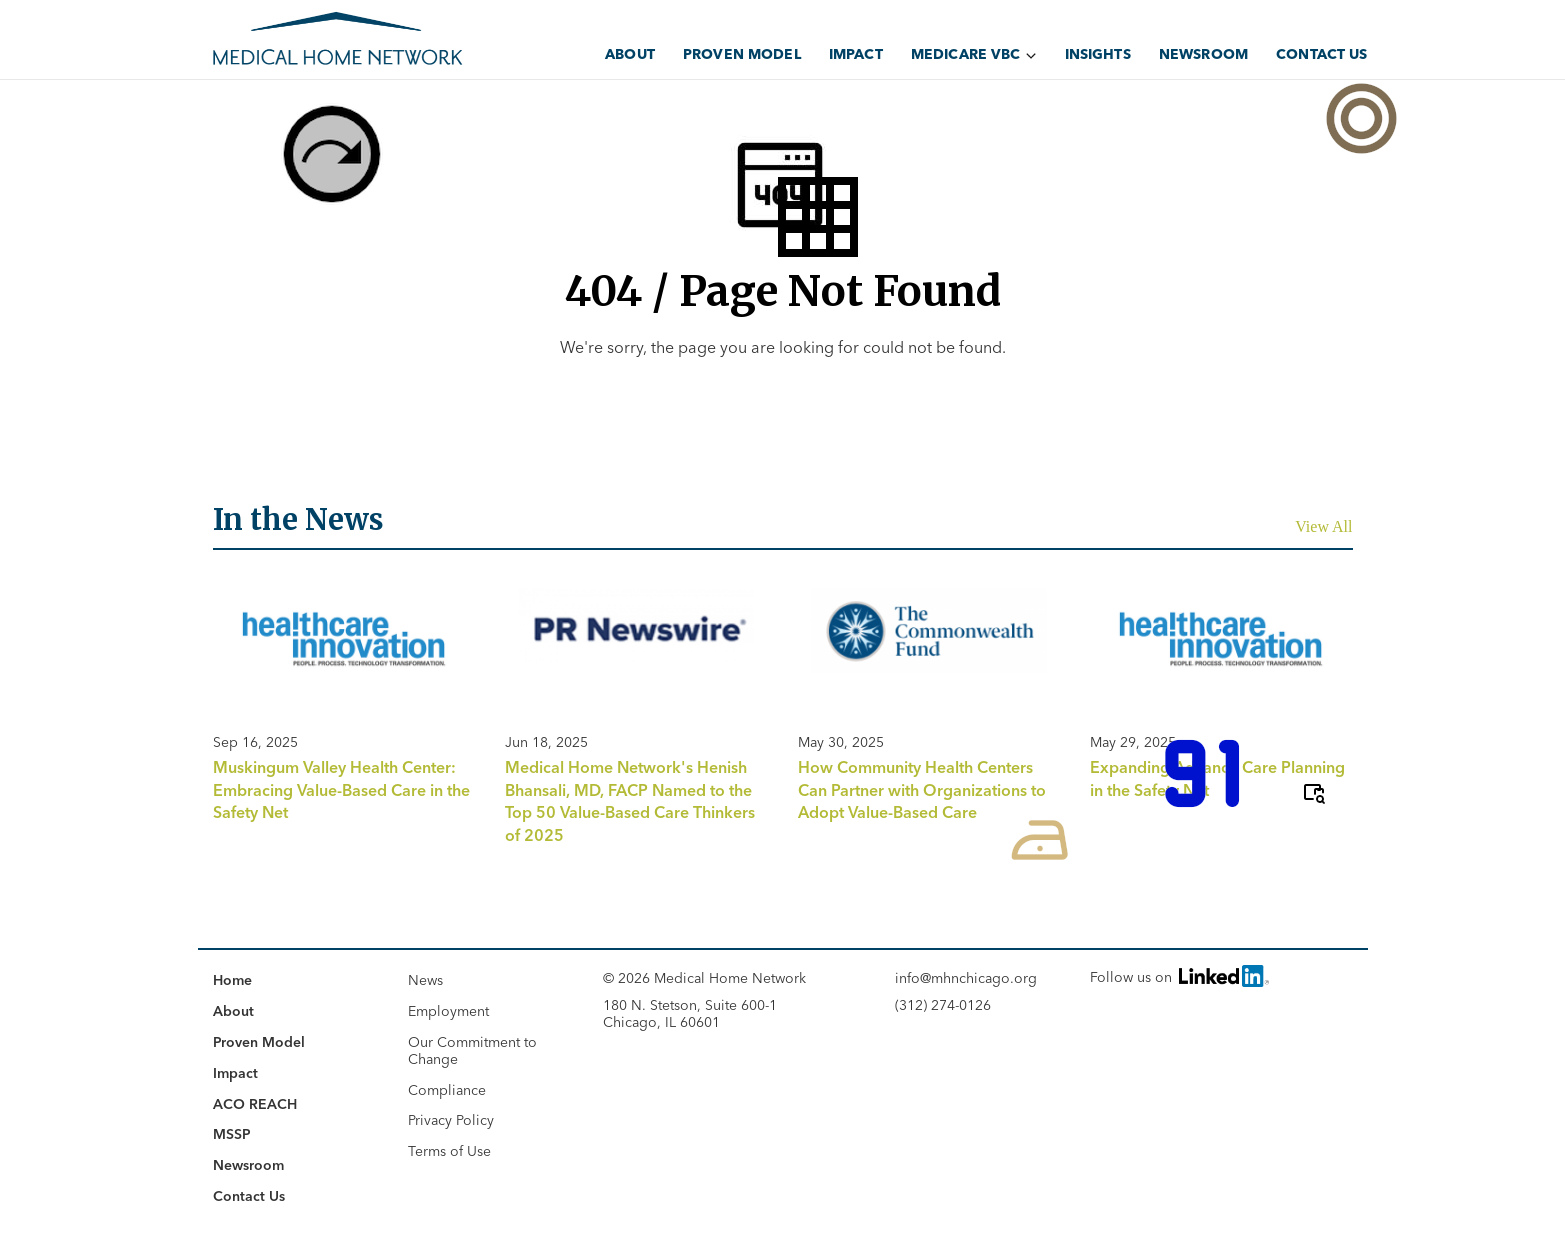 The width and height of the screenshot is (1565, 1237). Describe the element at coordinates (1205, 773) in the screenshot. I see `indicates 91 unread notifications or items` at that location.